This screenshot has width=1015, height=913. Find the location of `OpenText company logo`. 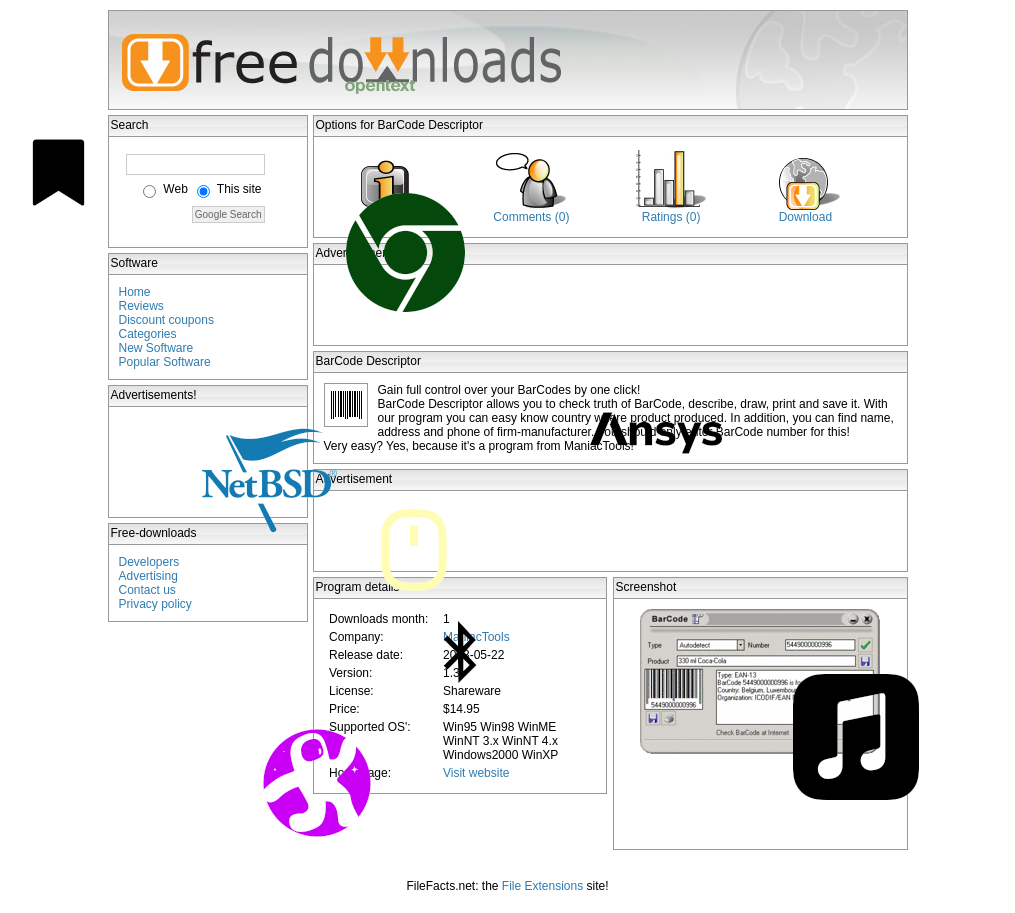

OpenText company logo is located at coordinates (380, 87).